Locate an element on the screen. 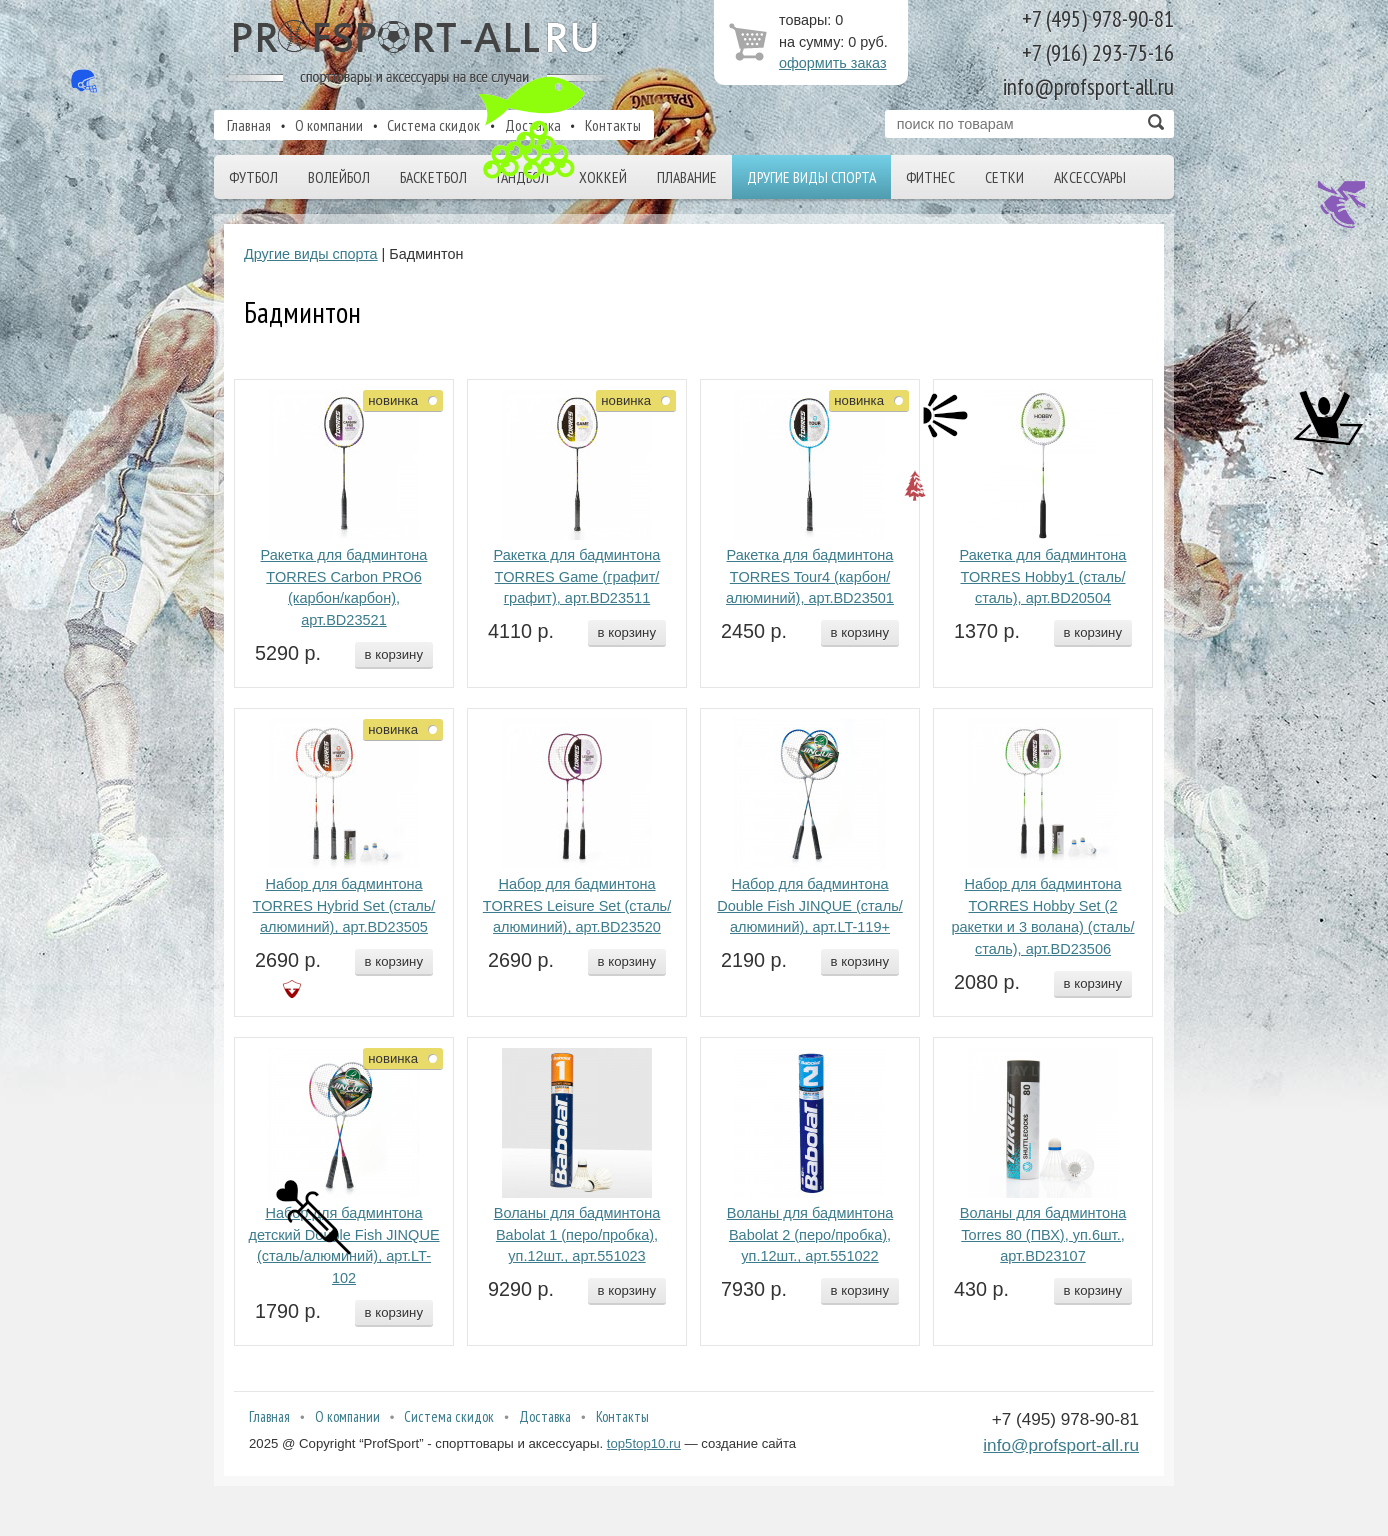 Image resolution: width=1388 pixels, height=1536 pixels. indicates armor or defense has been reduced is located at coordinates (292, 989).